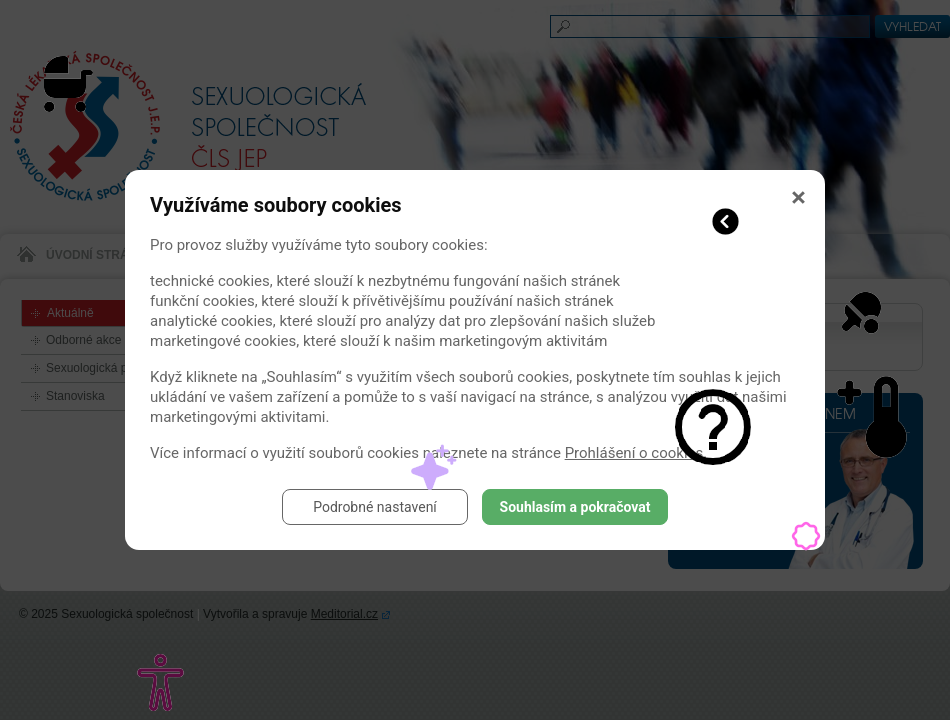  I want to click on access help or support, so click(713, 427).